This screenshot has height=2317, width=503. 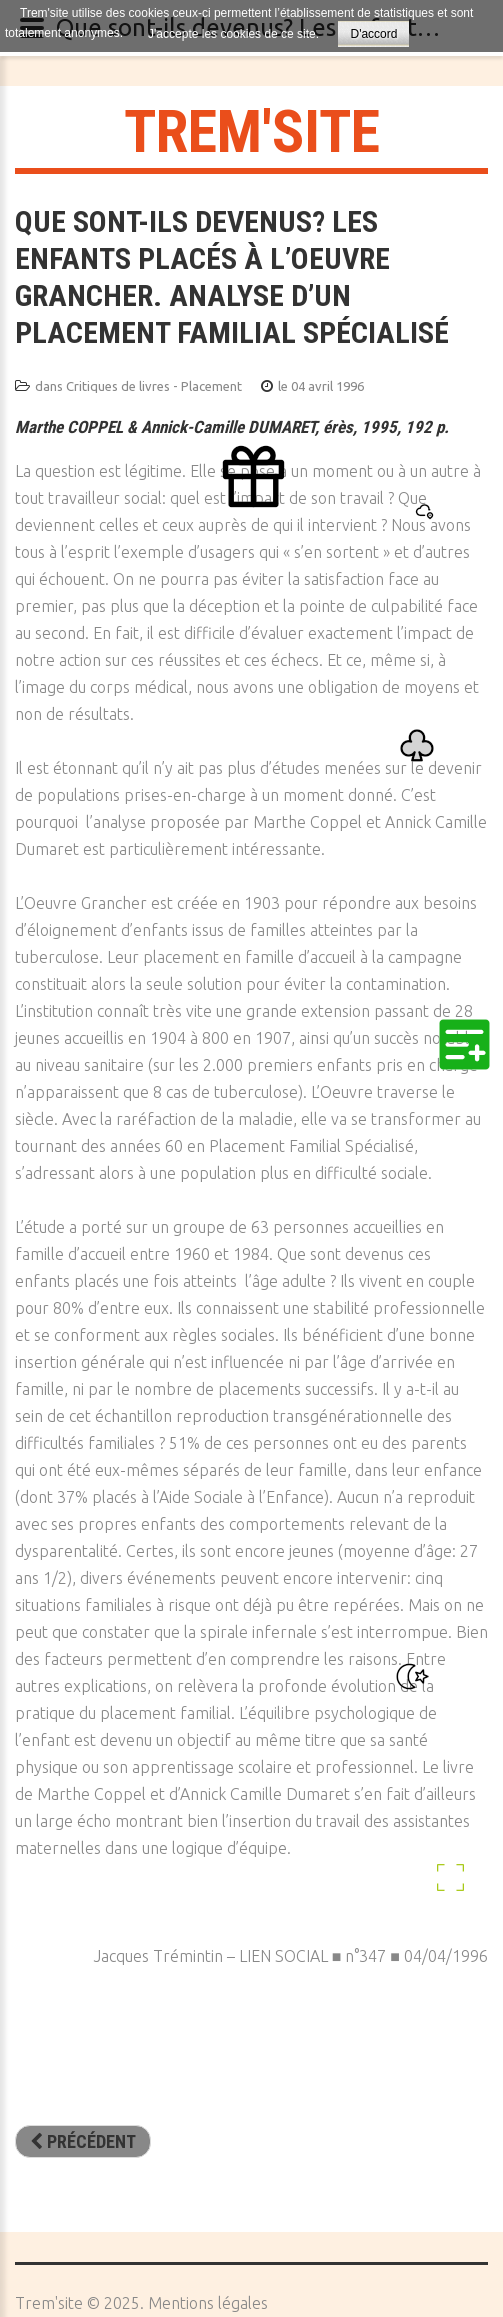 What do you see at coordinates (411, 1676) in the screenshot?
I see `toggle islamic calendar or prayer times` at bounding box center [411, 1676].